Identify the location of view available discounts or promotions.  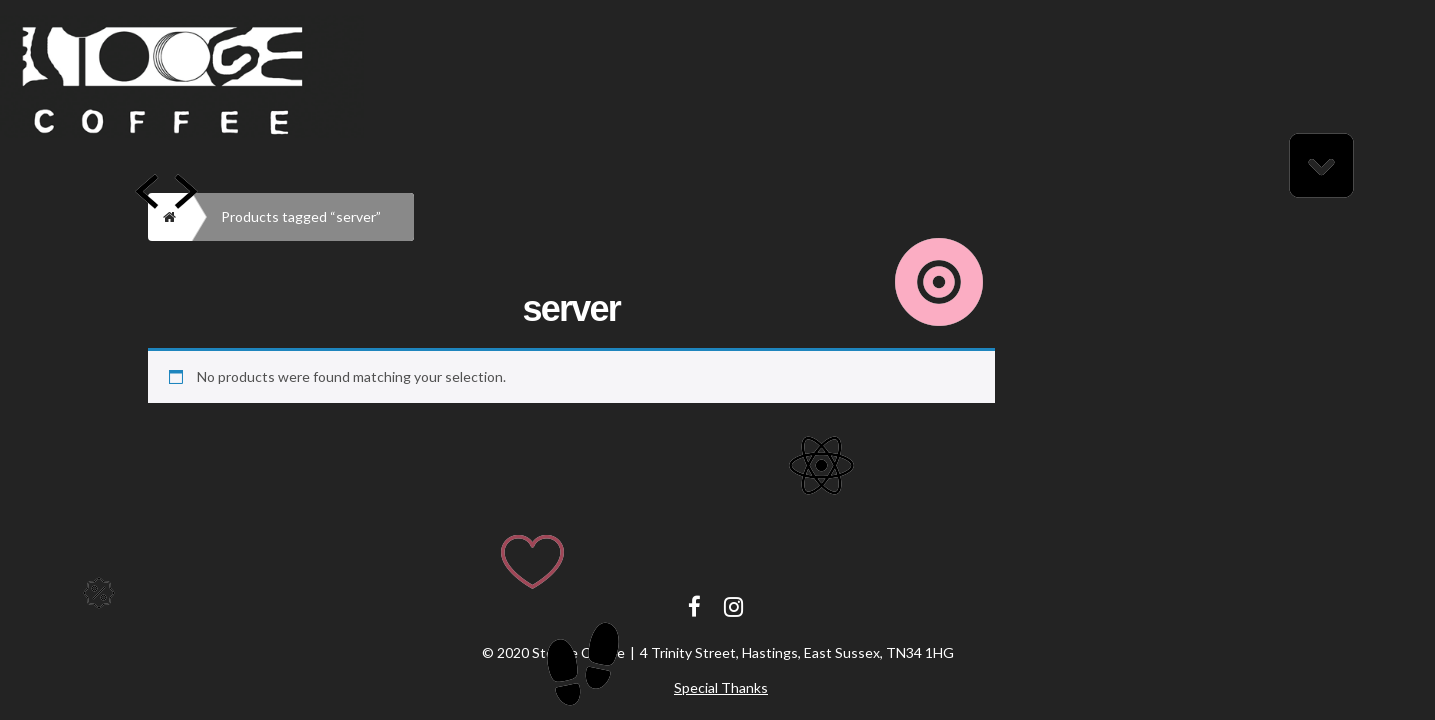
(99, 593).